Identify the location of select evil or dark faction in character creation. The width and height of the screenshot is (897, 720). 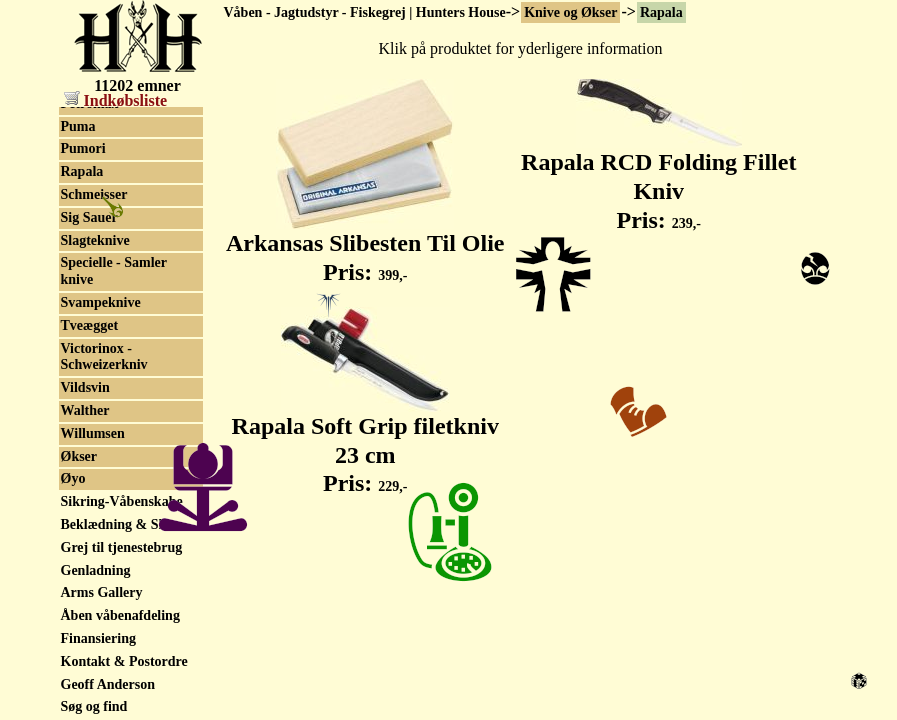
(328, 305).